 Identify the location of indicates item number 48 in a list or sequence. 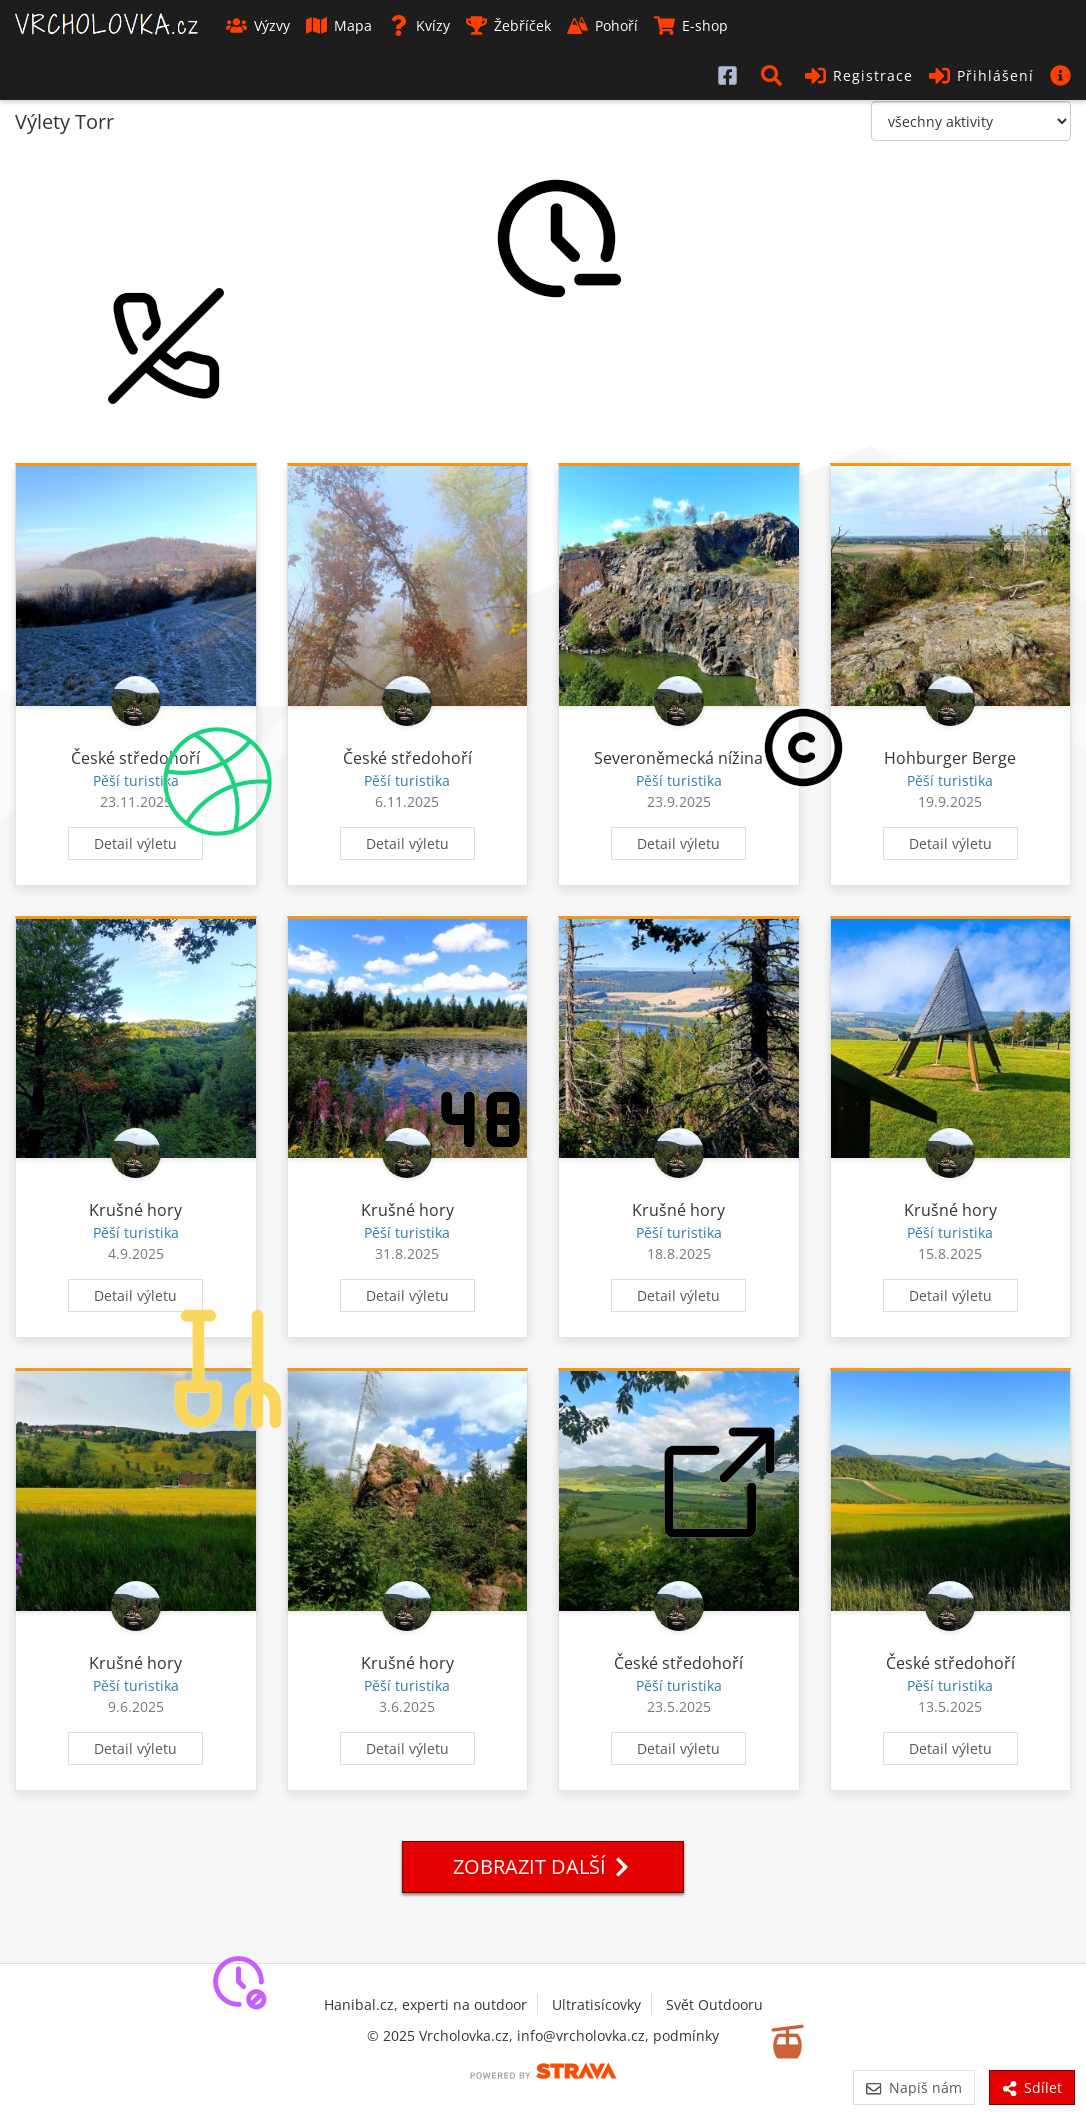
(480, 1119).